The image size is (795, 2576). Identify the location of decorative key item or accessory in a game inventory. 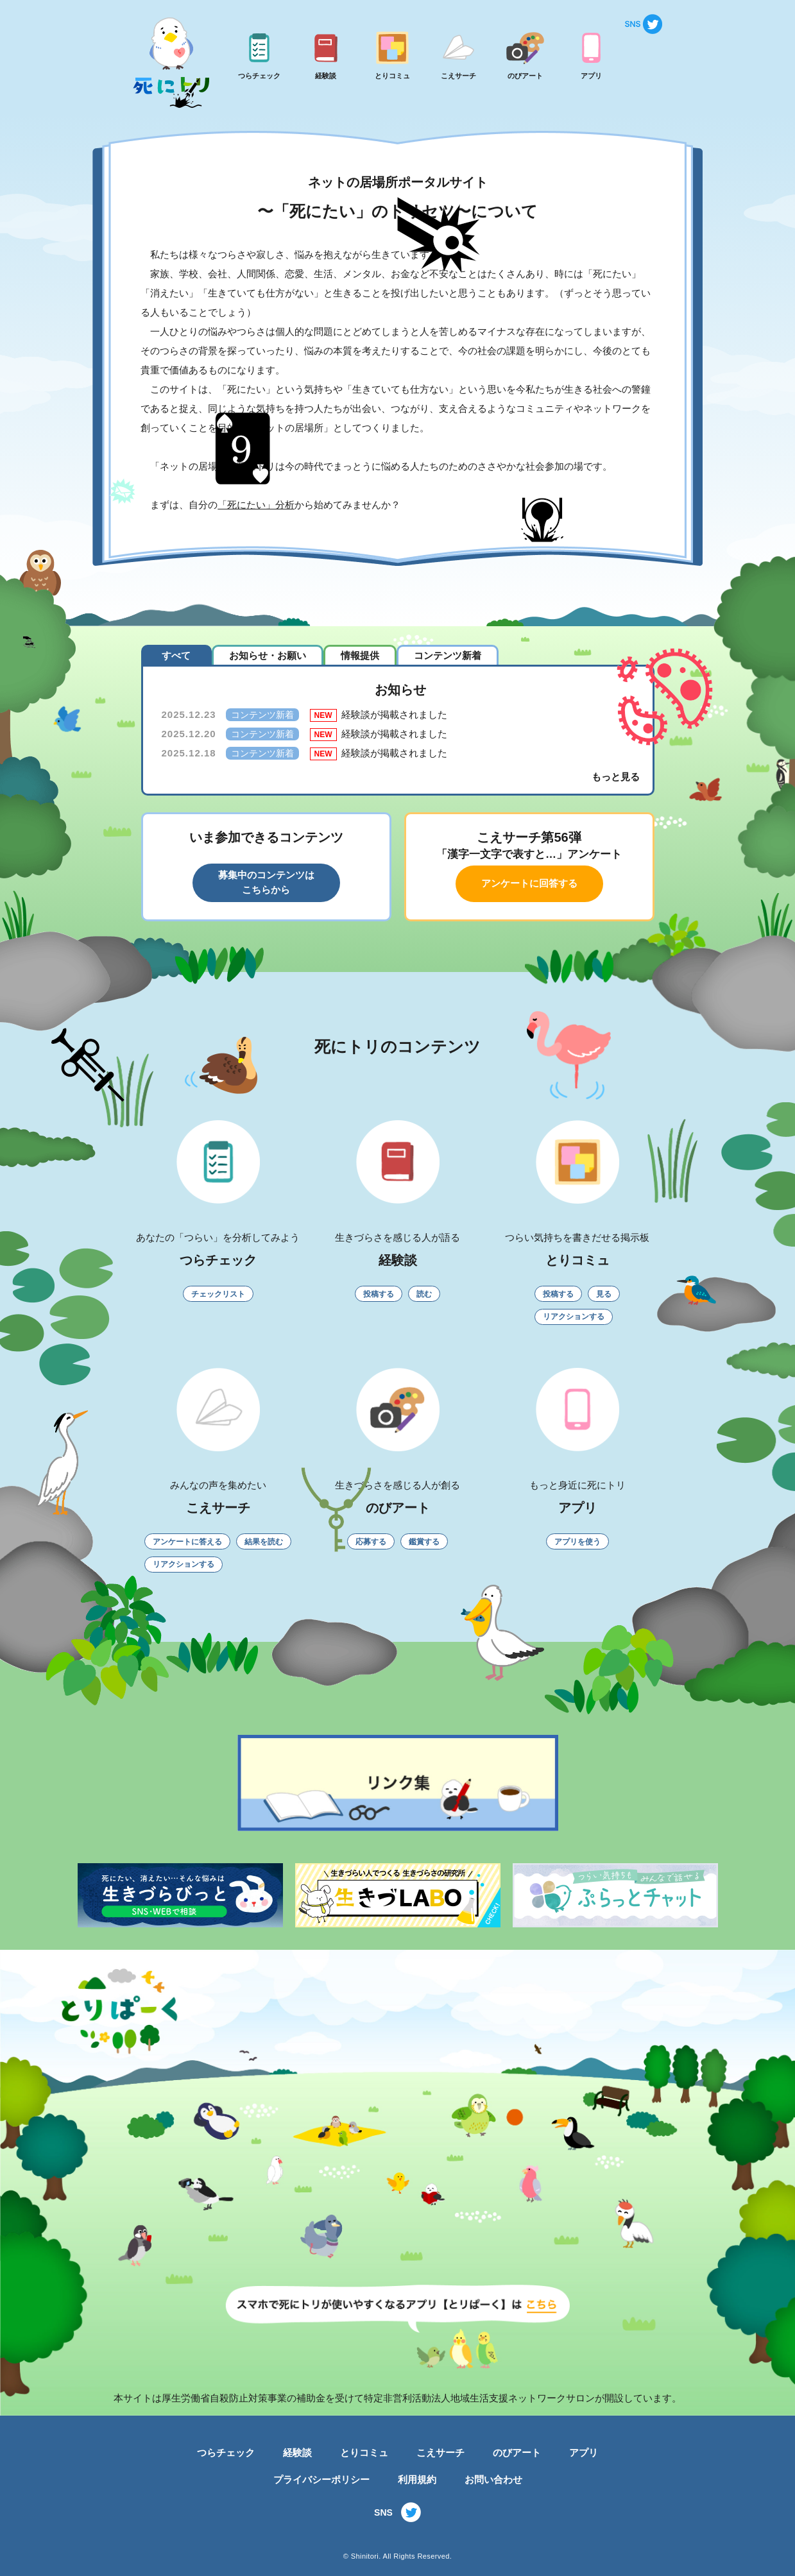
(336, 1510).